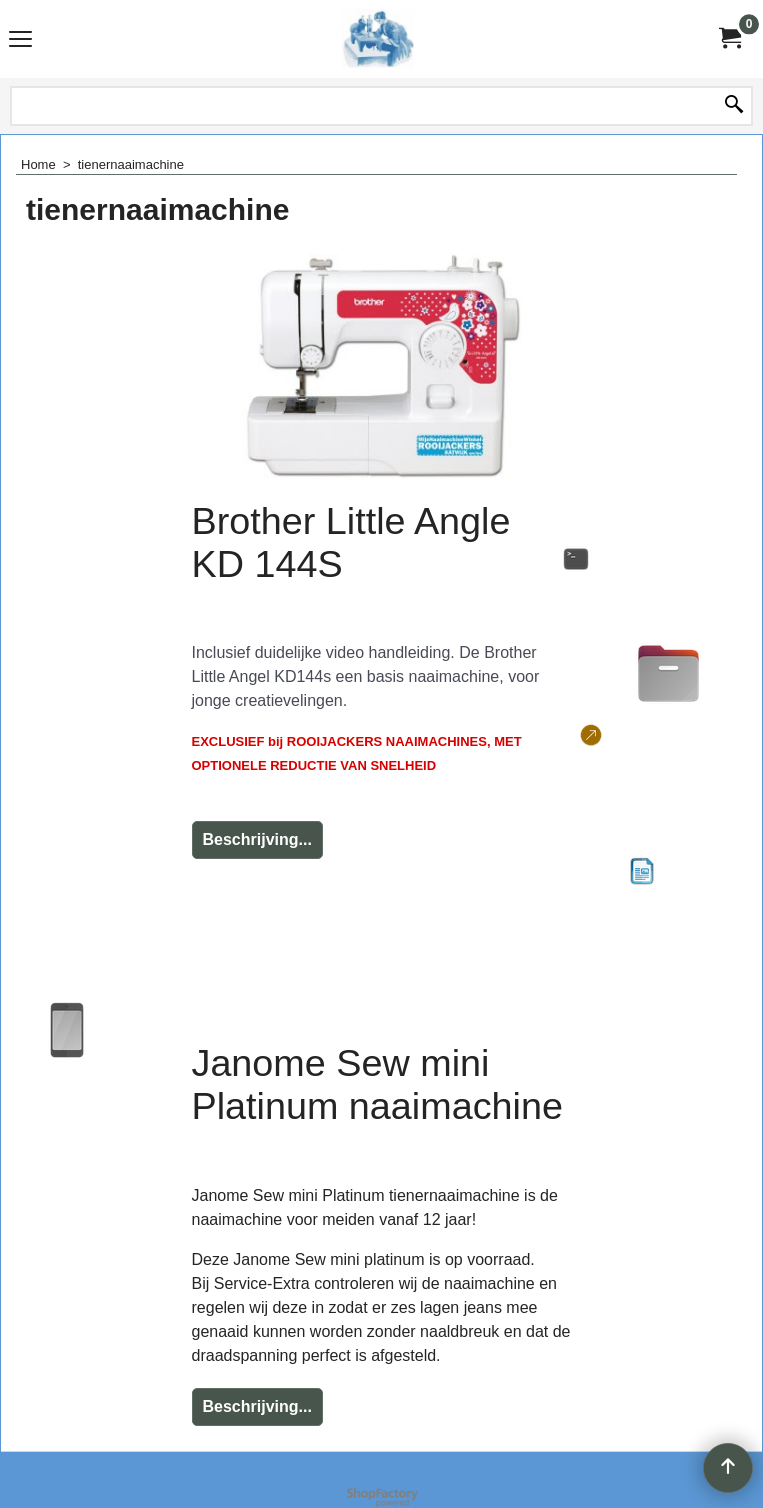  I want to click on indicates a symbolic link or shortcut to another file, so click(591, 735).